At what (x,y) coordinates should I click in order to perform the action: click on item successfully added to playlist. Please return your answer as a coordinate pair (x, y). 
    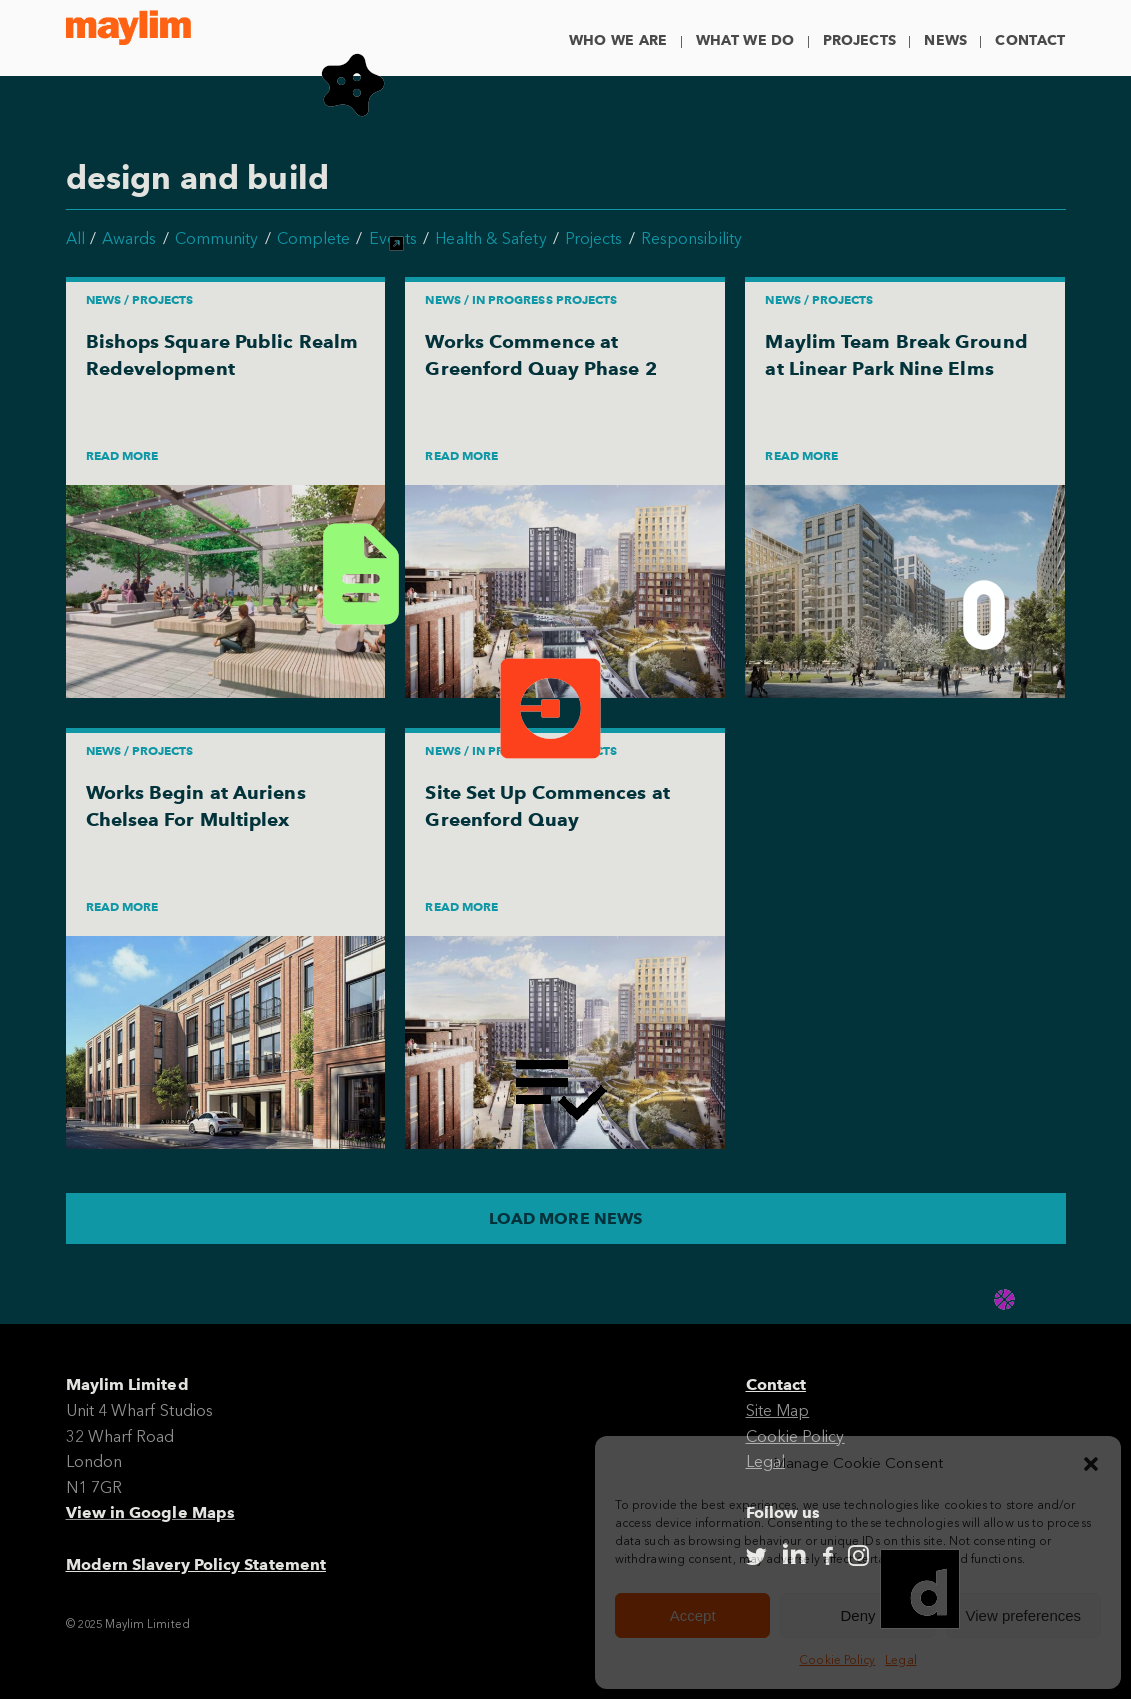
    Looking at the image, I should click on (559, 1086).